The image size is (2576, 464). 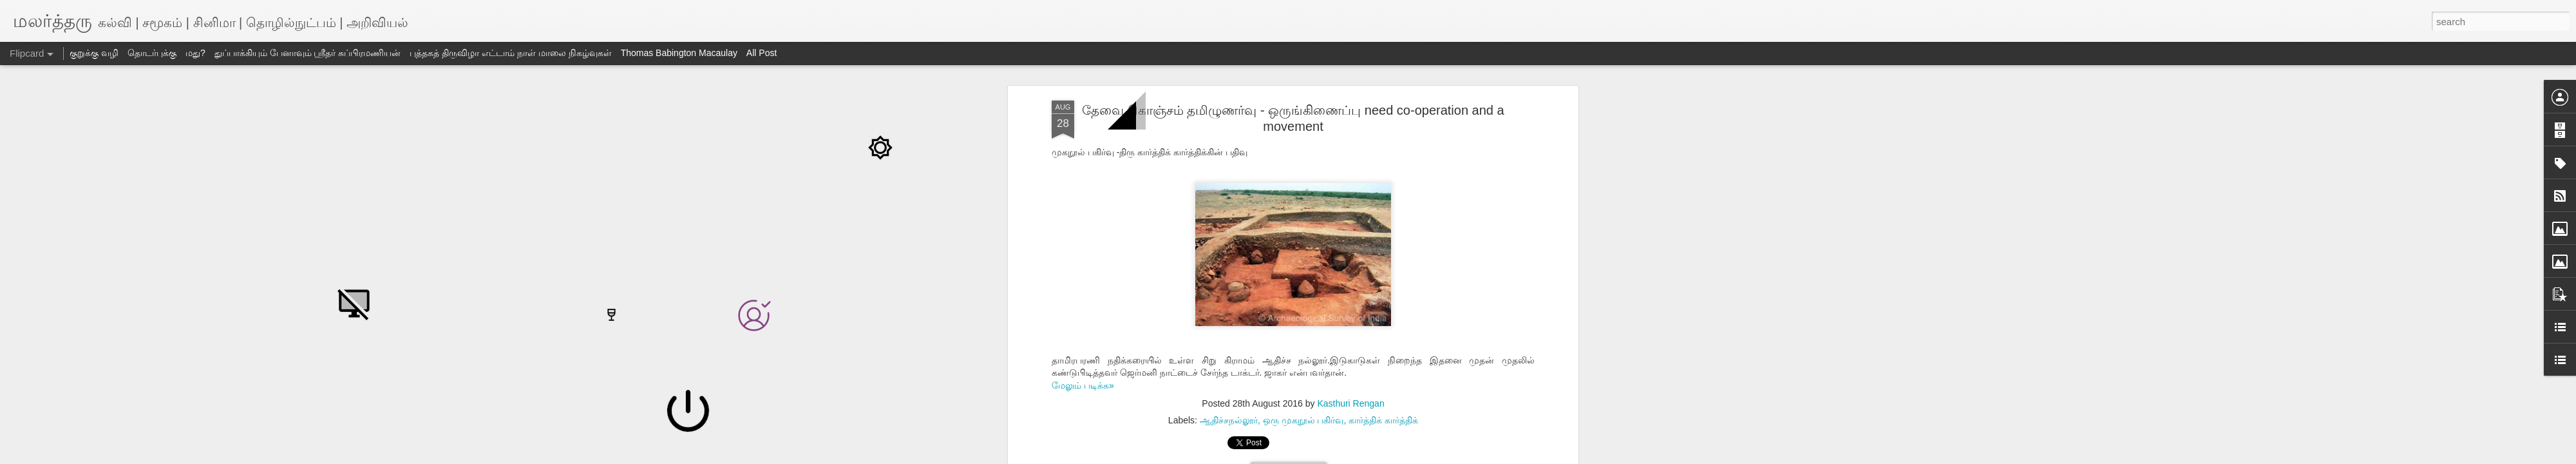 What do you see at coordinates (611, 314) in the screenshot?
I see `find nearby wine bars or restaurants` at bounding box center [611, 314].